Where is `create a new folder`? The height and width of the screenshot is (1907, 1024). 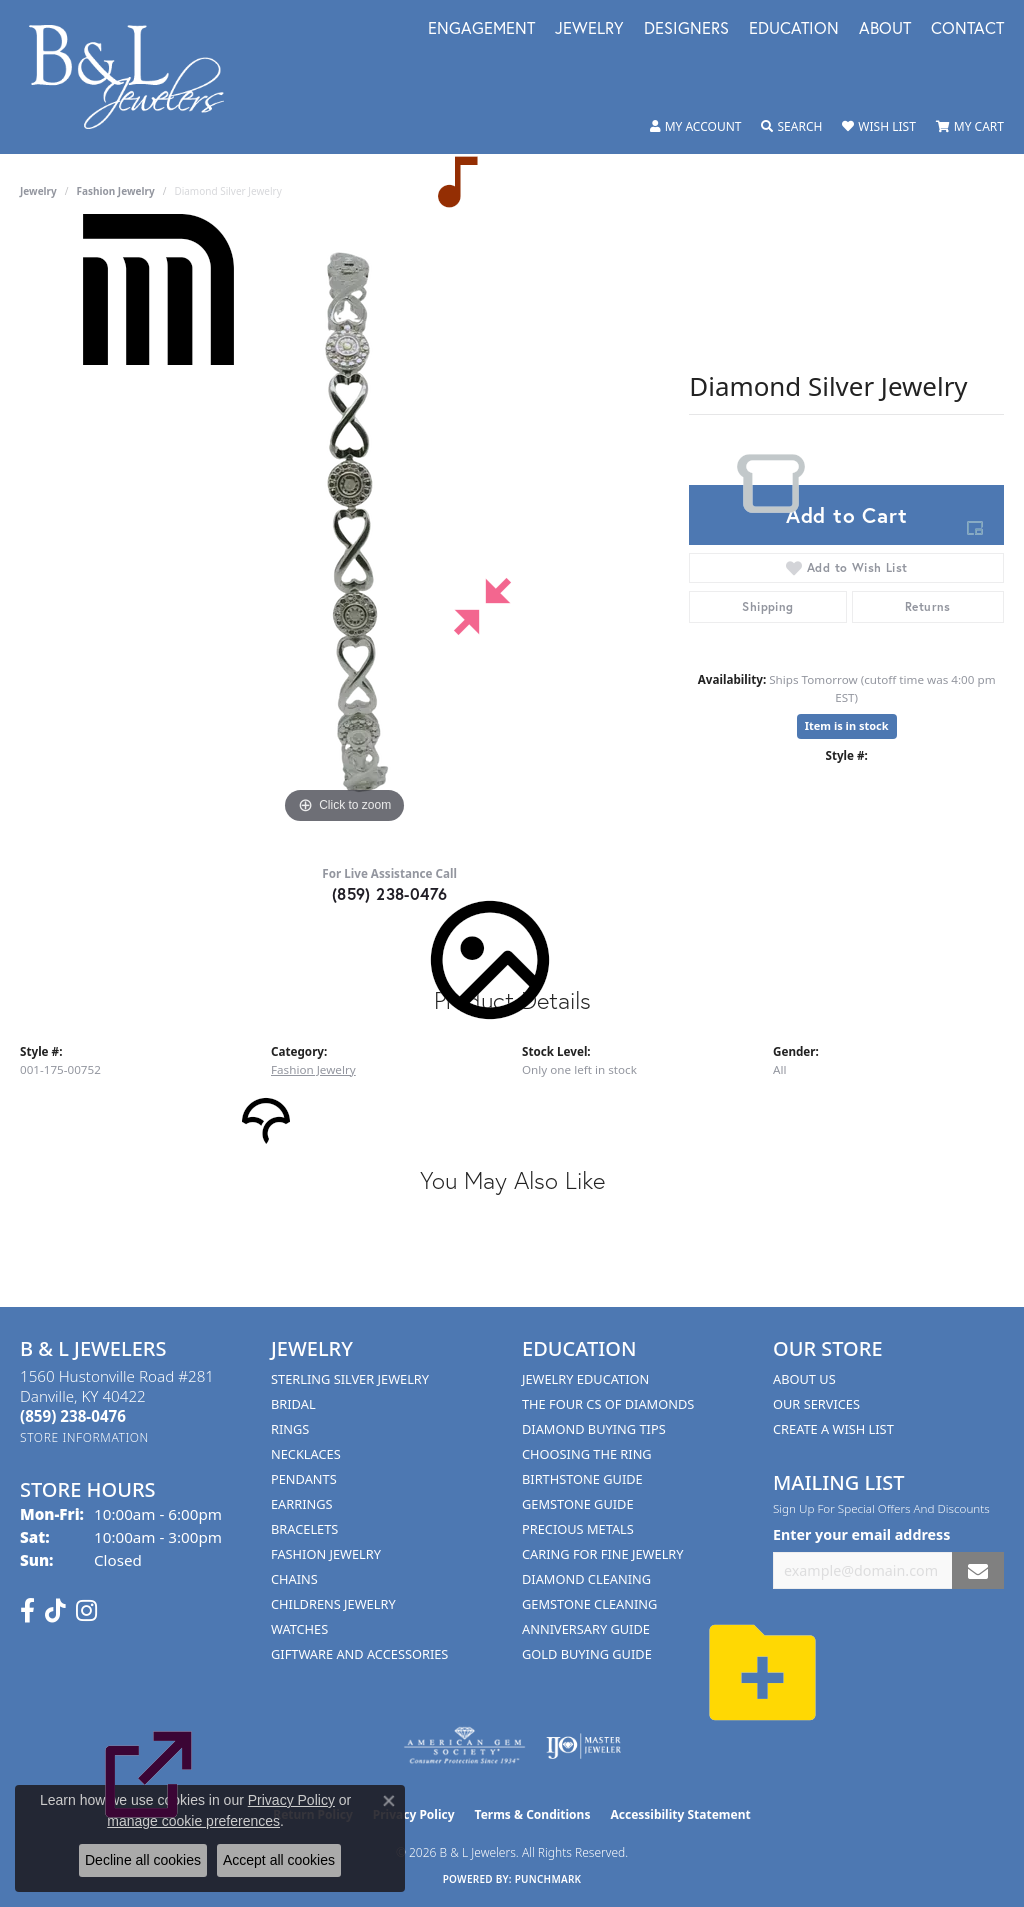 create a new folder is located at coordinates (762, 1672).